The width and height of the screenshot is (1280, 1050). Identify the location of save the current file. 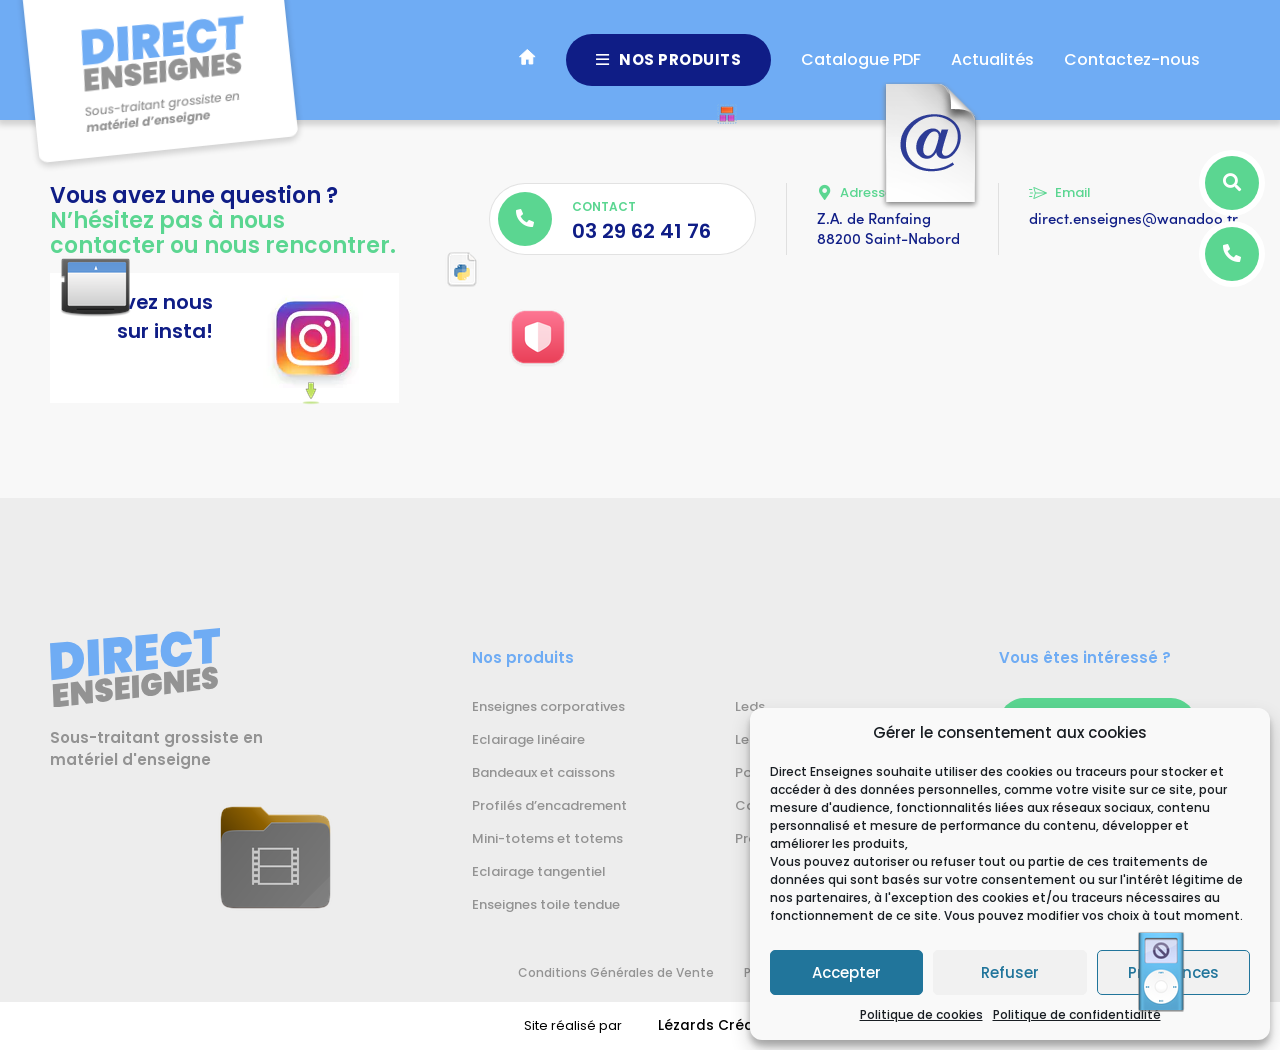
(311, 391).